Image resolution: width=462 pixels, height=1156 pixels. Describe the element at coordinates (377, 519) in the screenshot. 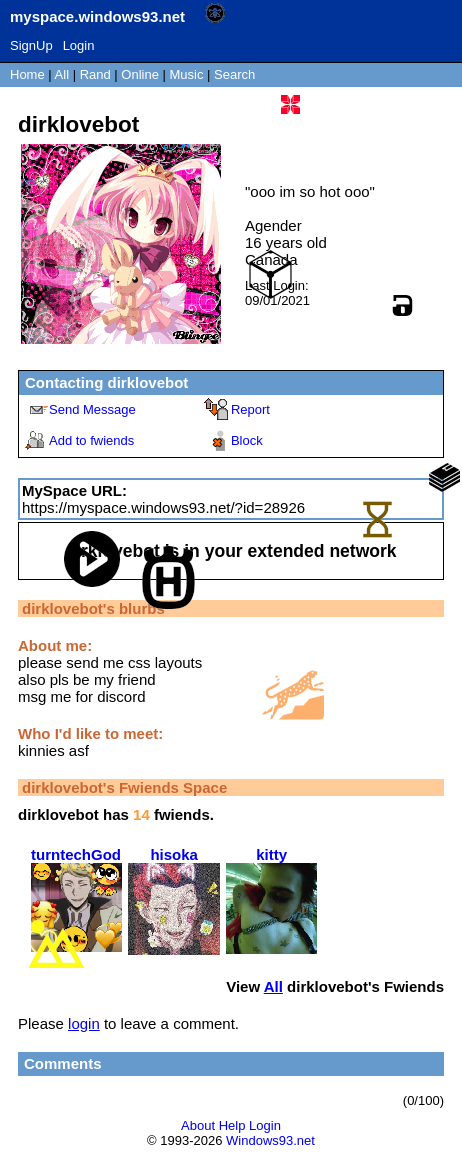

I see `indicates a loading or processing state` at that location.